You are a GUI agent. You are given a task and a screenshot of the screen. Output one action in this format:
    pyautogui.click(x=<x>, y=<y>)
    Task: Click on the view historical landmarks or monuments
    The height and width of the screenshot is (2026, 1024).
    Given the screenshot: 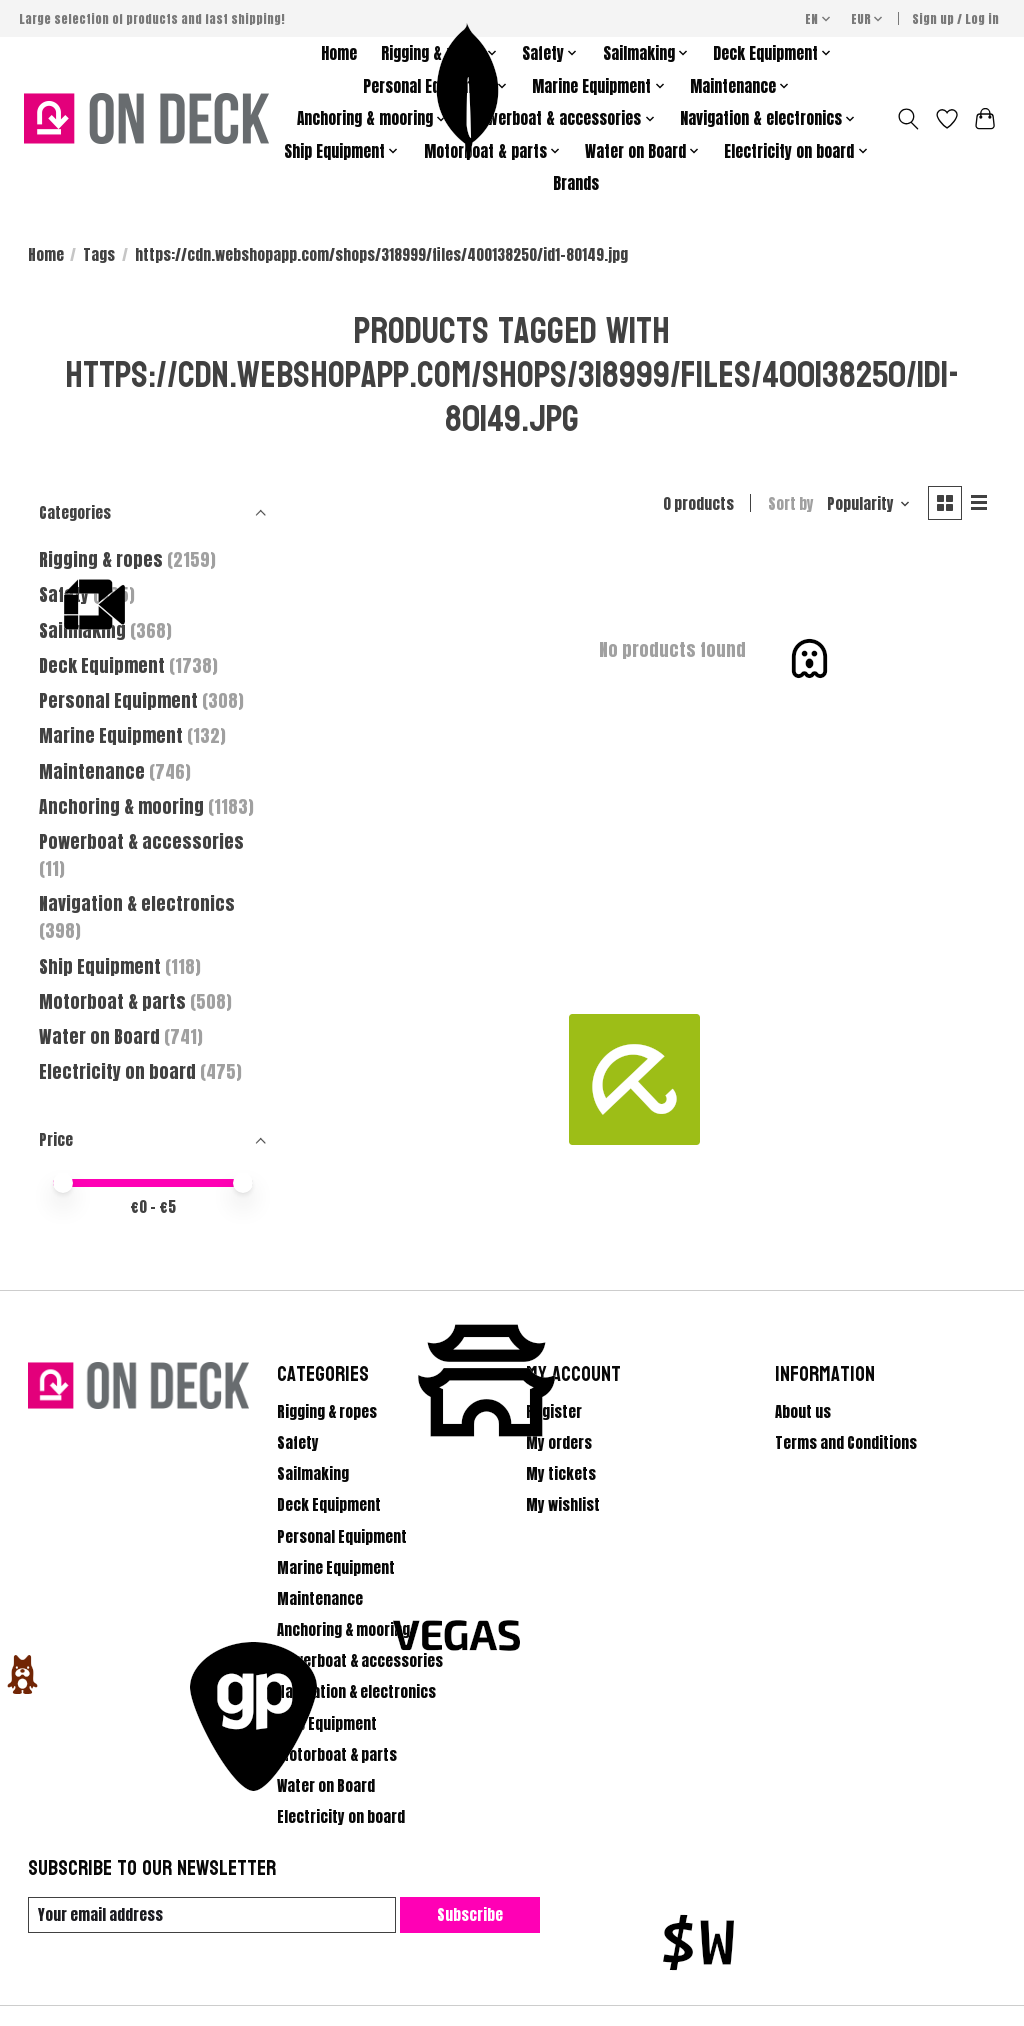 What is the action you would take?
    pyautogui.click(x=486, y=1380)
    